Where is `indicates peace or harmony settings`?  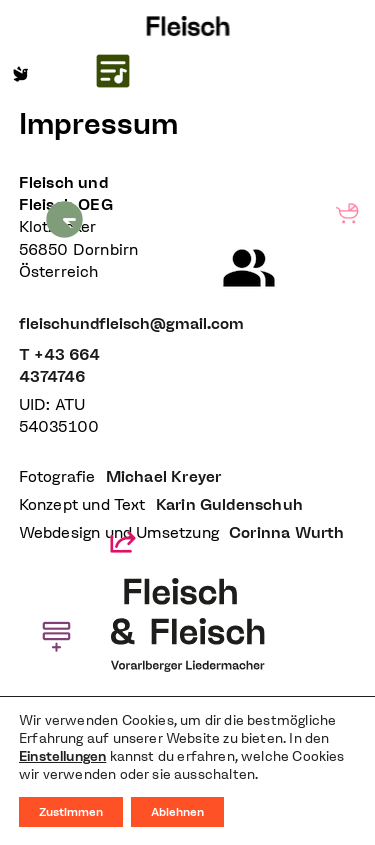 indicates peace or harmony settings is located at coordinates (20, 74).